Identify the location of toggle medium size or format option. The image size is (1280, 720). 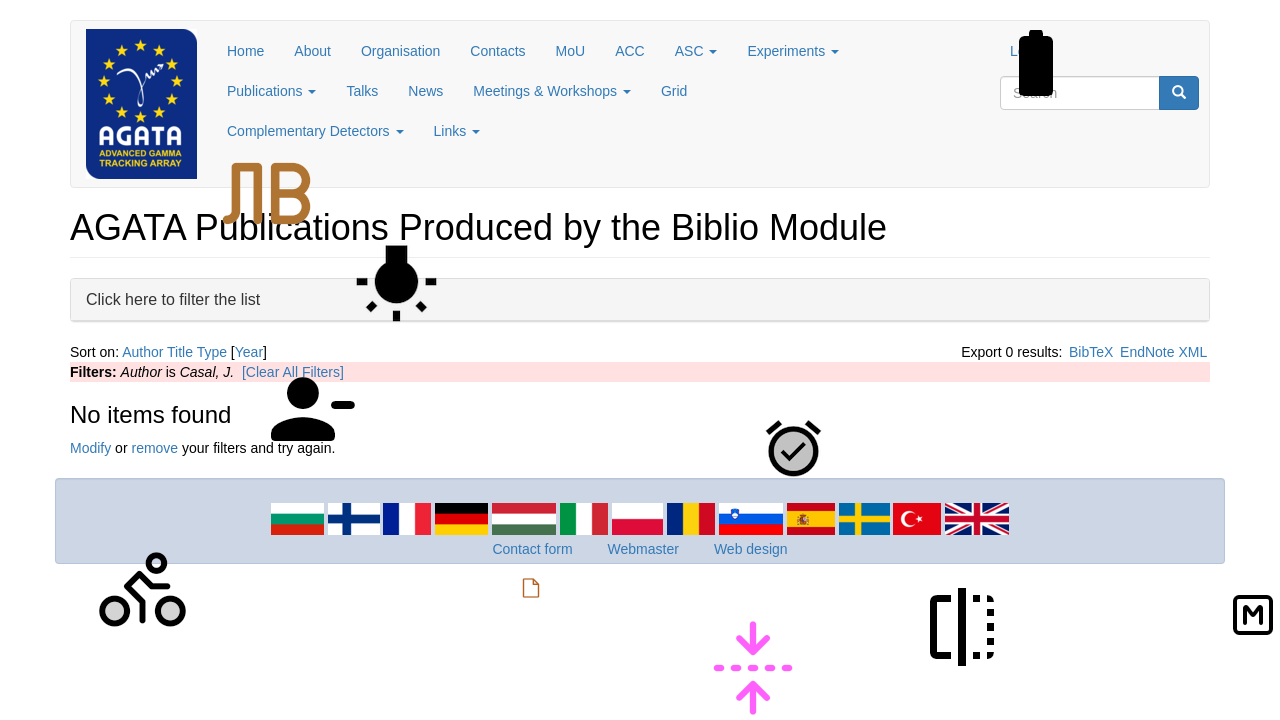
(1253, 615).